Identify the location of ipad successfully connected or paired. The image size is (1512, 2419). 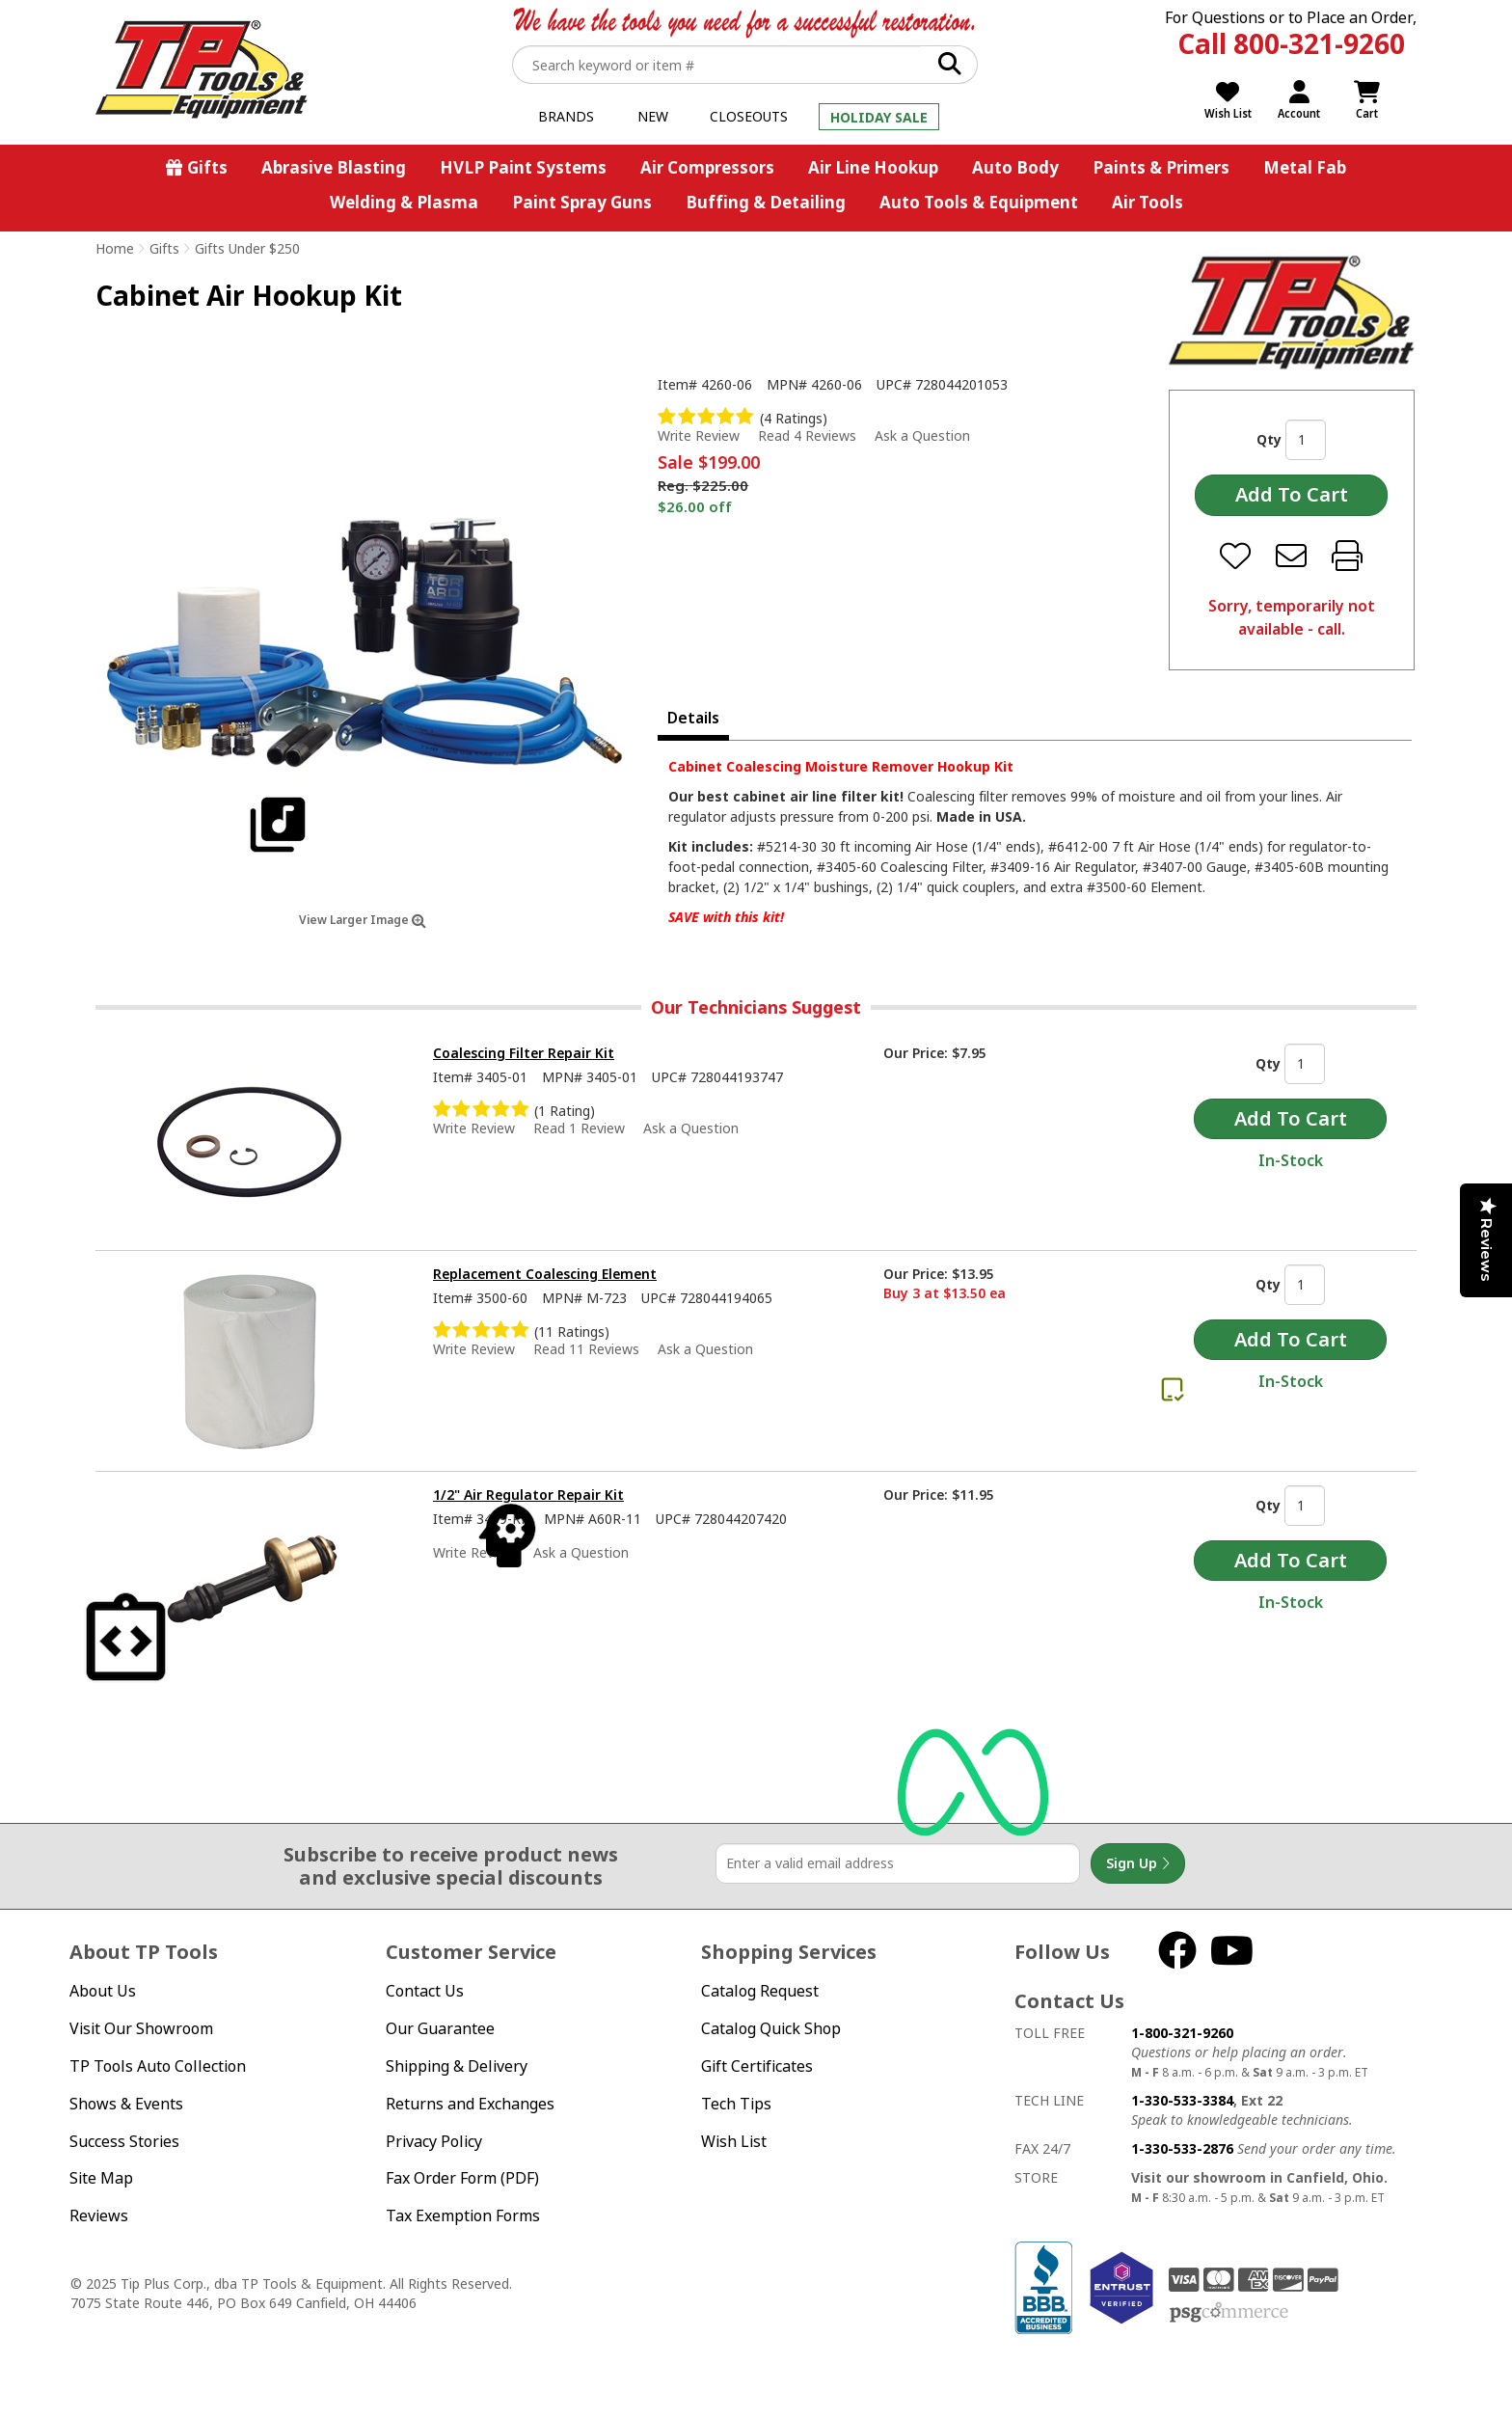
(1172, 1389).